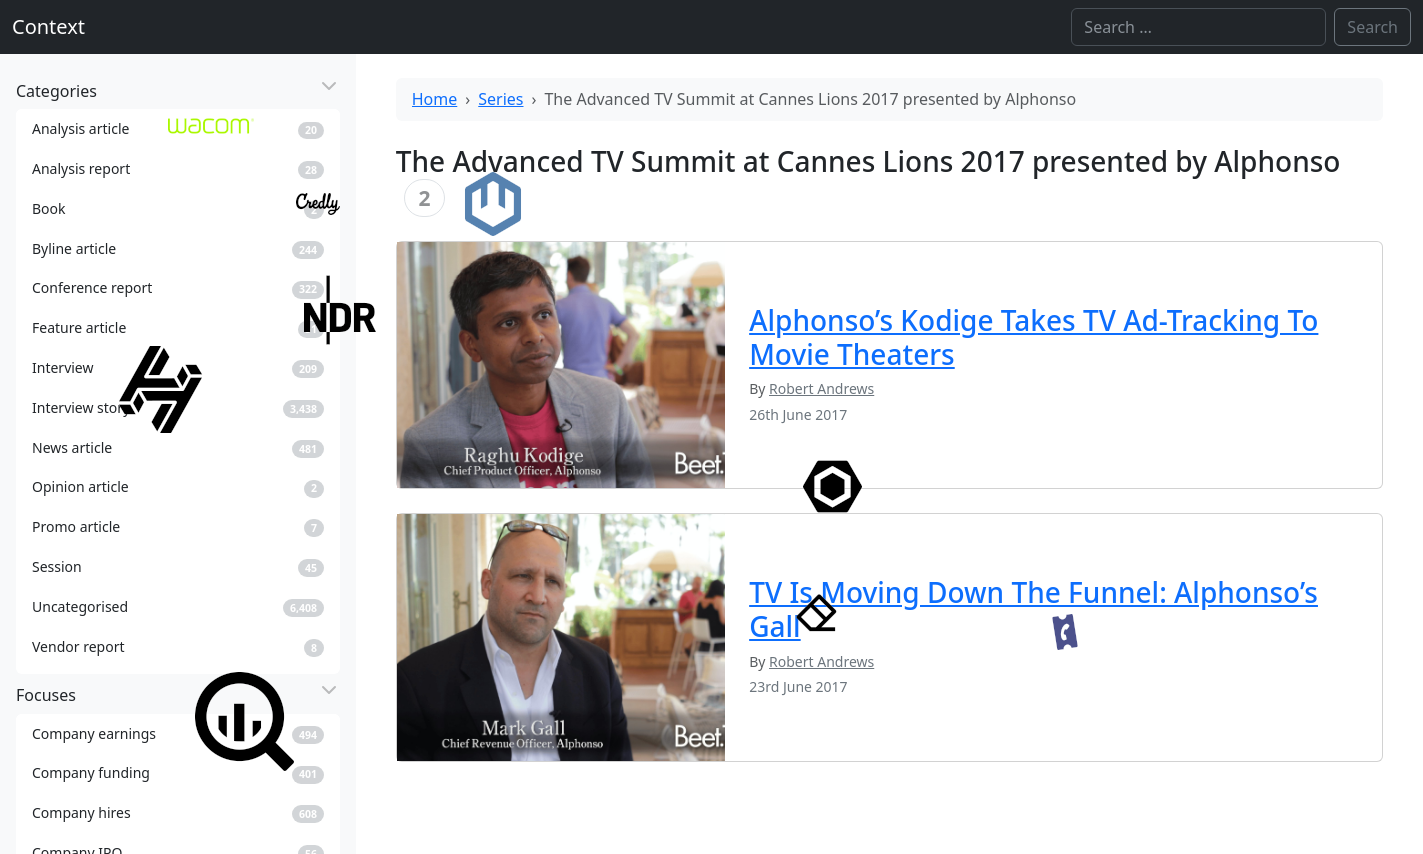 The width and height of the screenshot is (1423, 854). What do you see at coordinates (817, 613) in the screenshot?
I see `erase or delete selected content` at bounding box center [817, 613].